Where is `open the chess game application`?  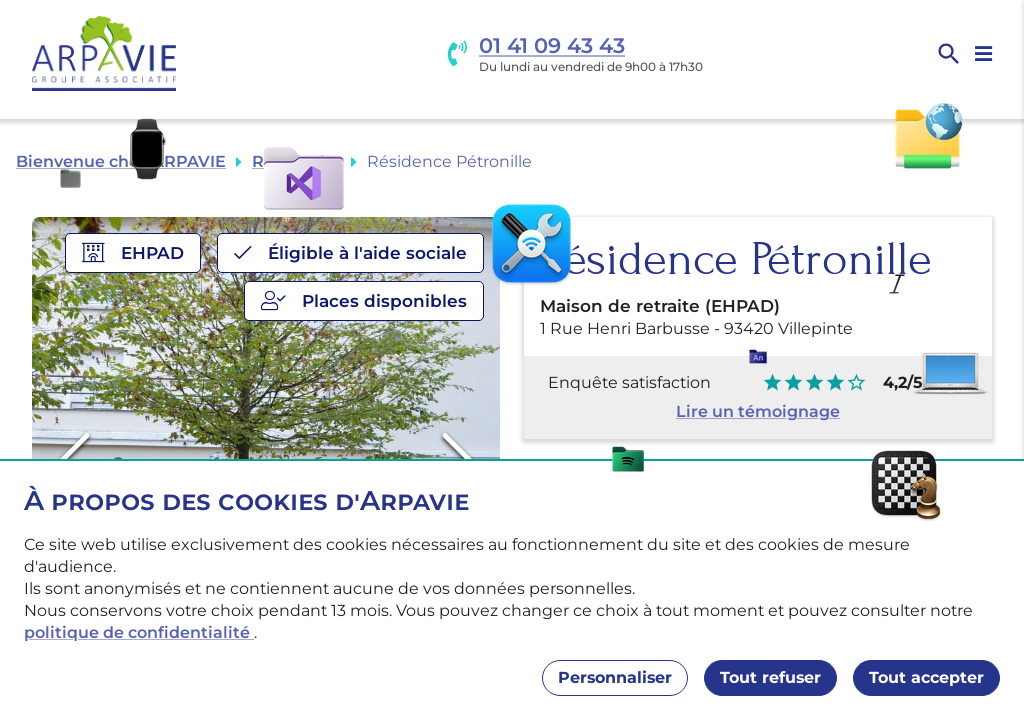
open the chess game application is located at coordinates (904, 483).